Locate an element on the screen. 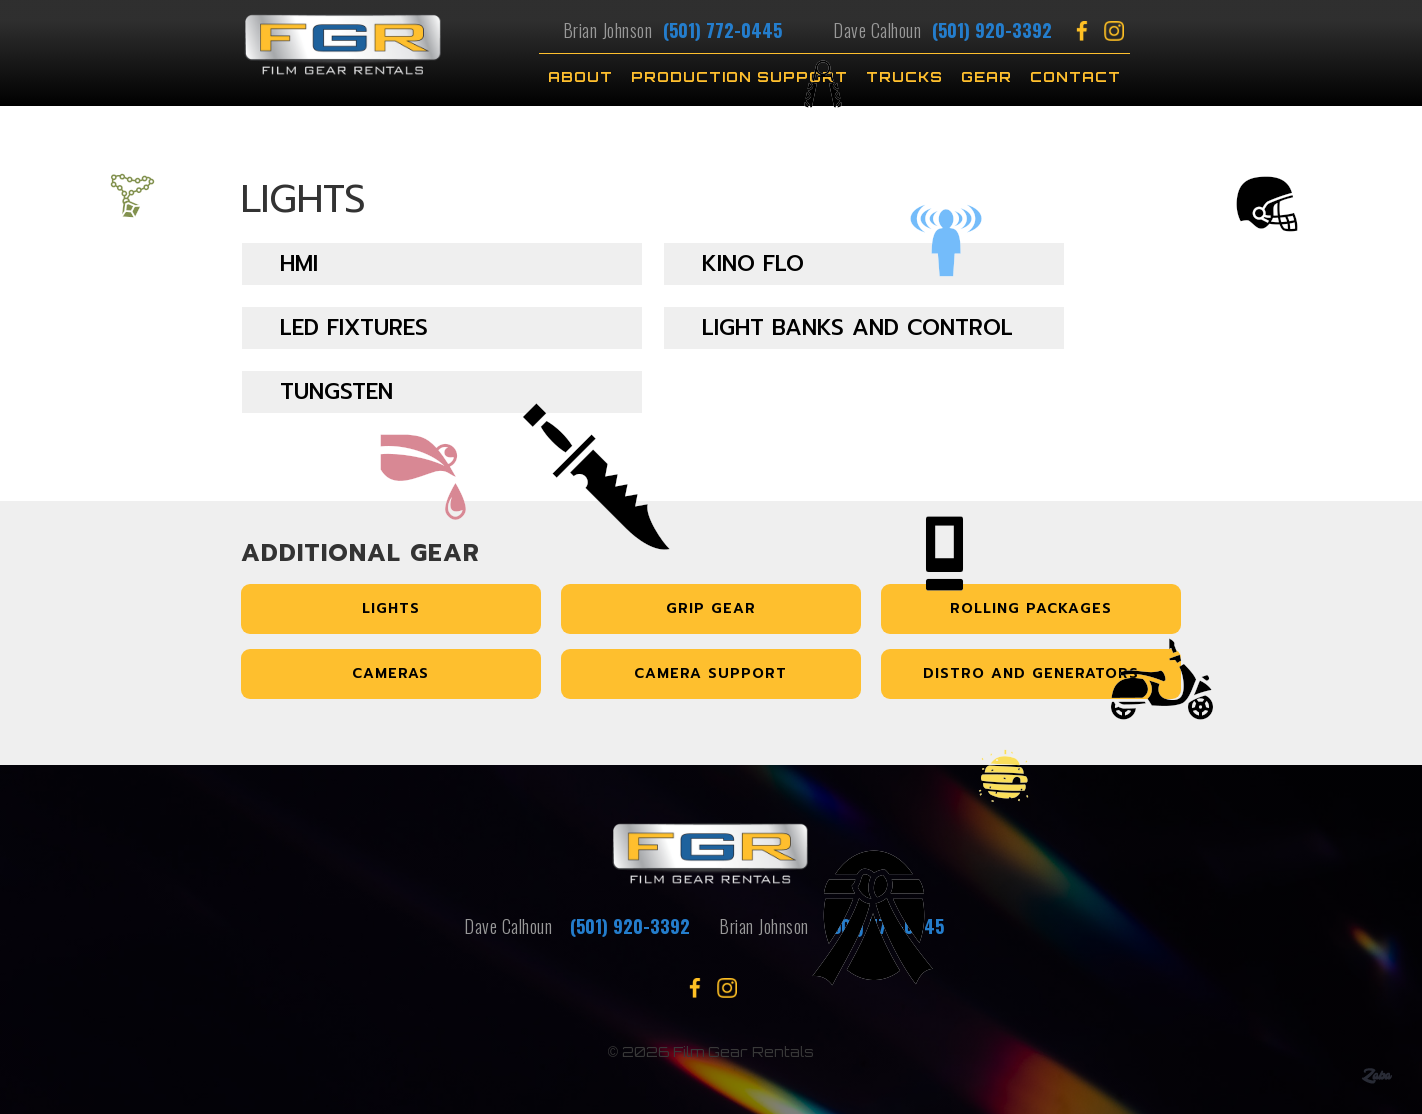  view equipped jewelry or accessories is located at coordinates (132, 195).